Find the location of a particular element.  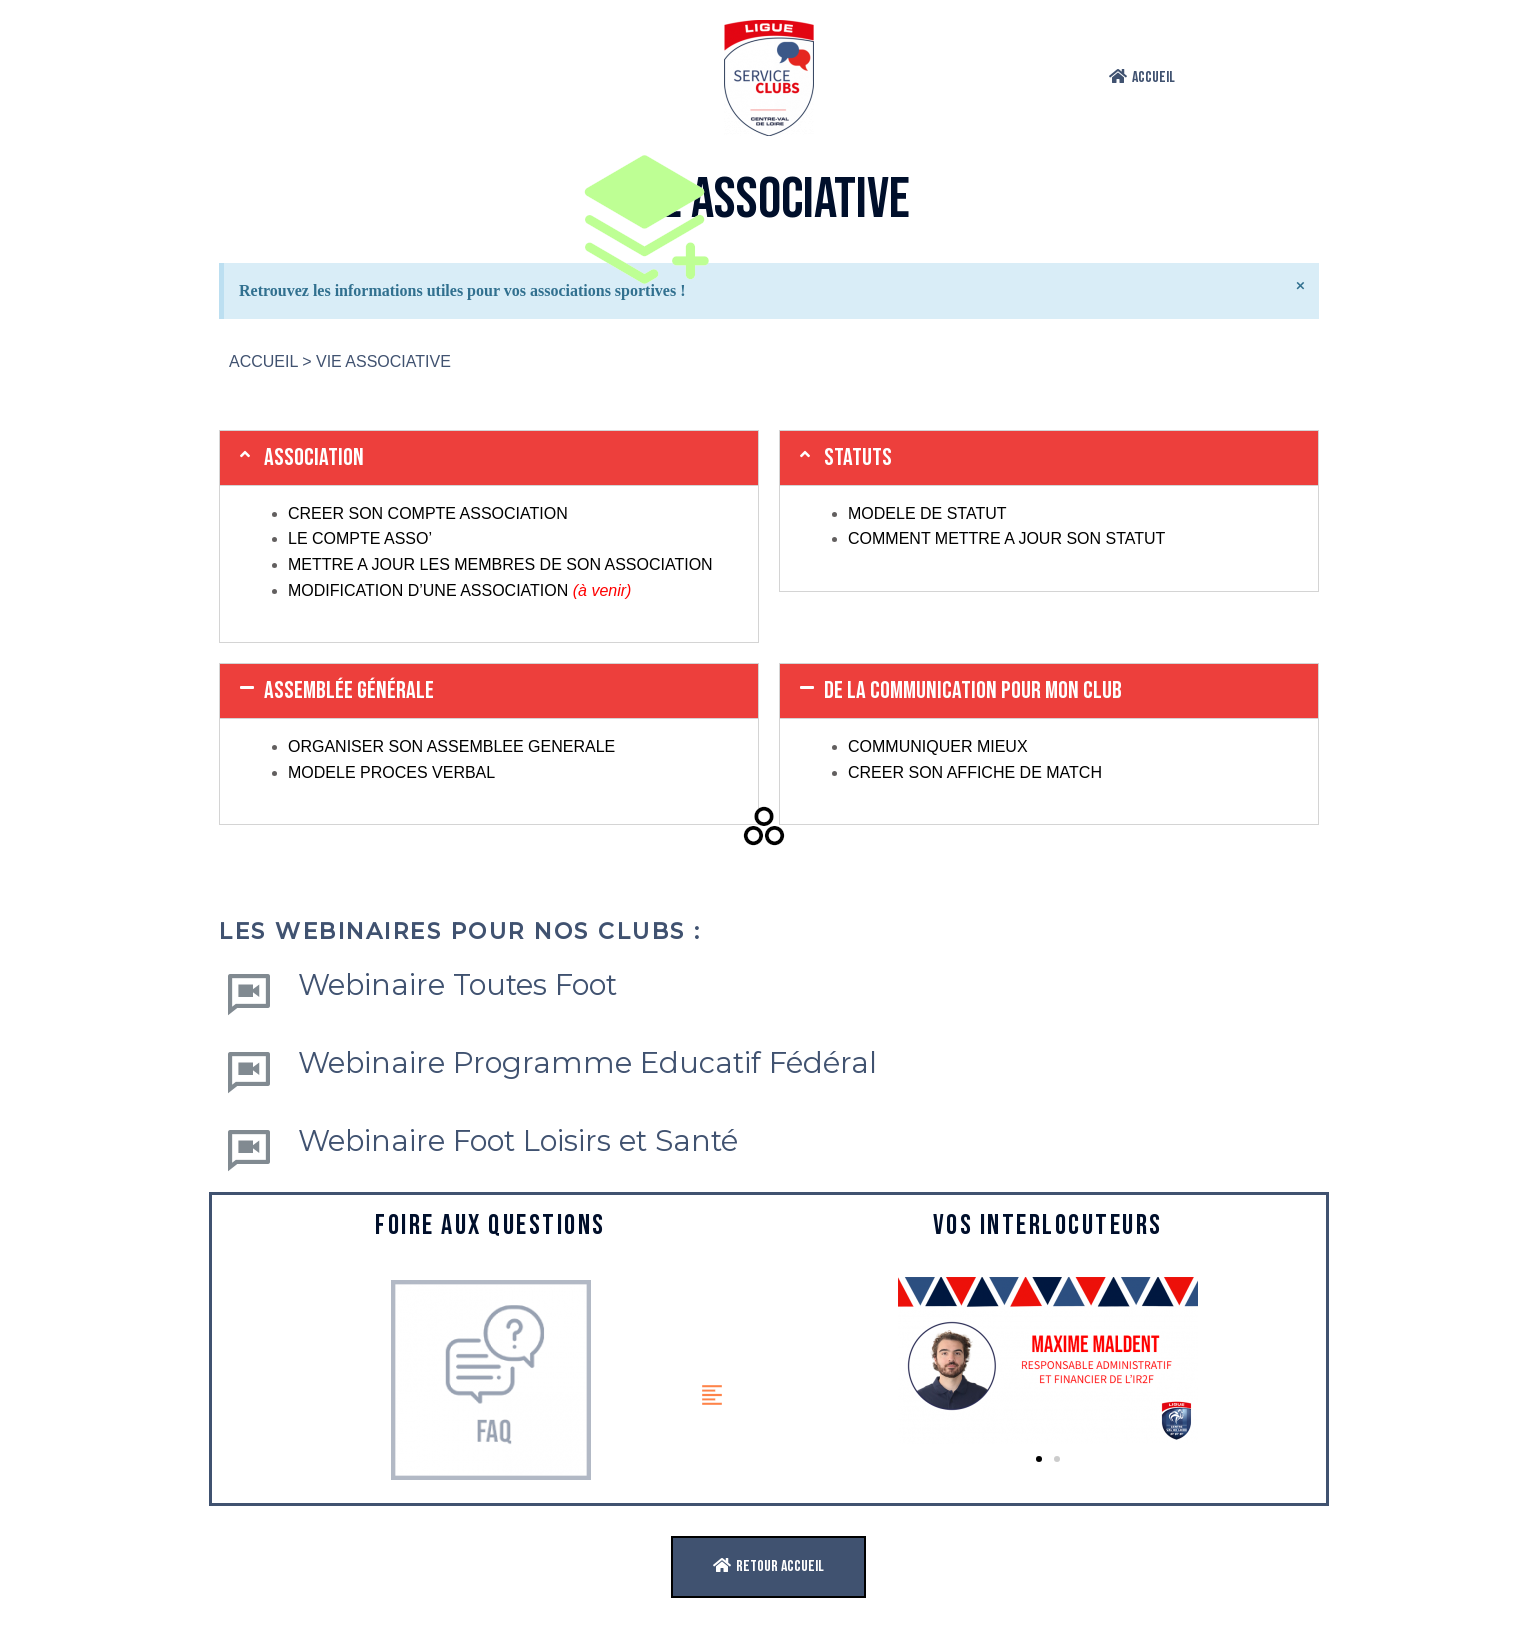

align text to the left margin is located at coordinates (712, 1395).